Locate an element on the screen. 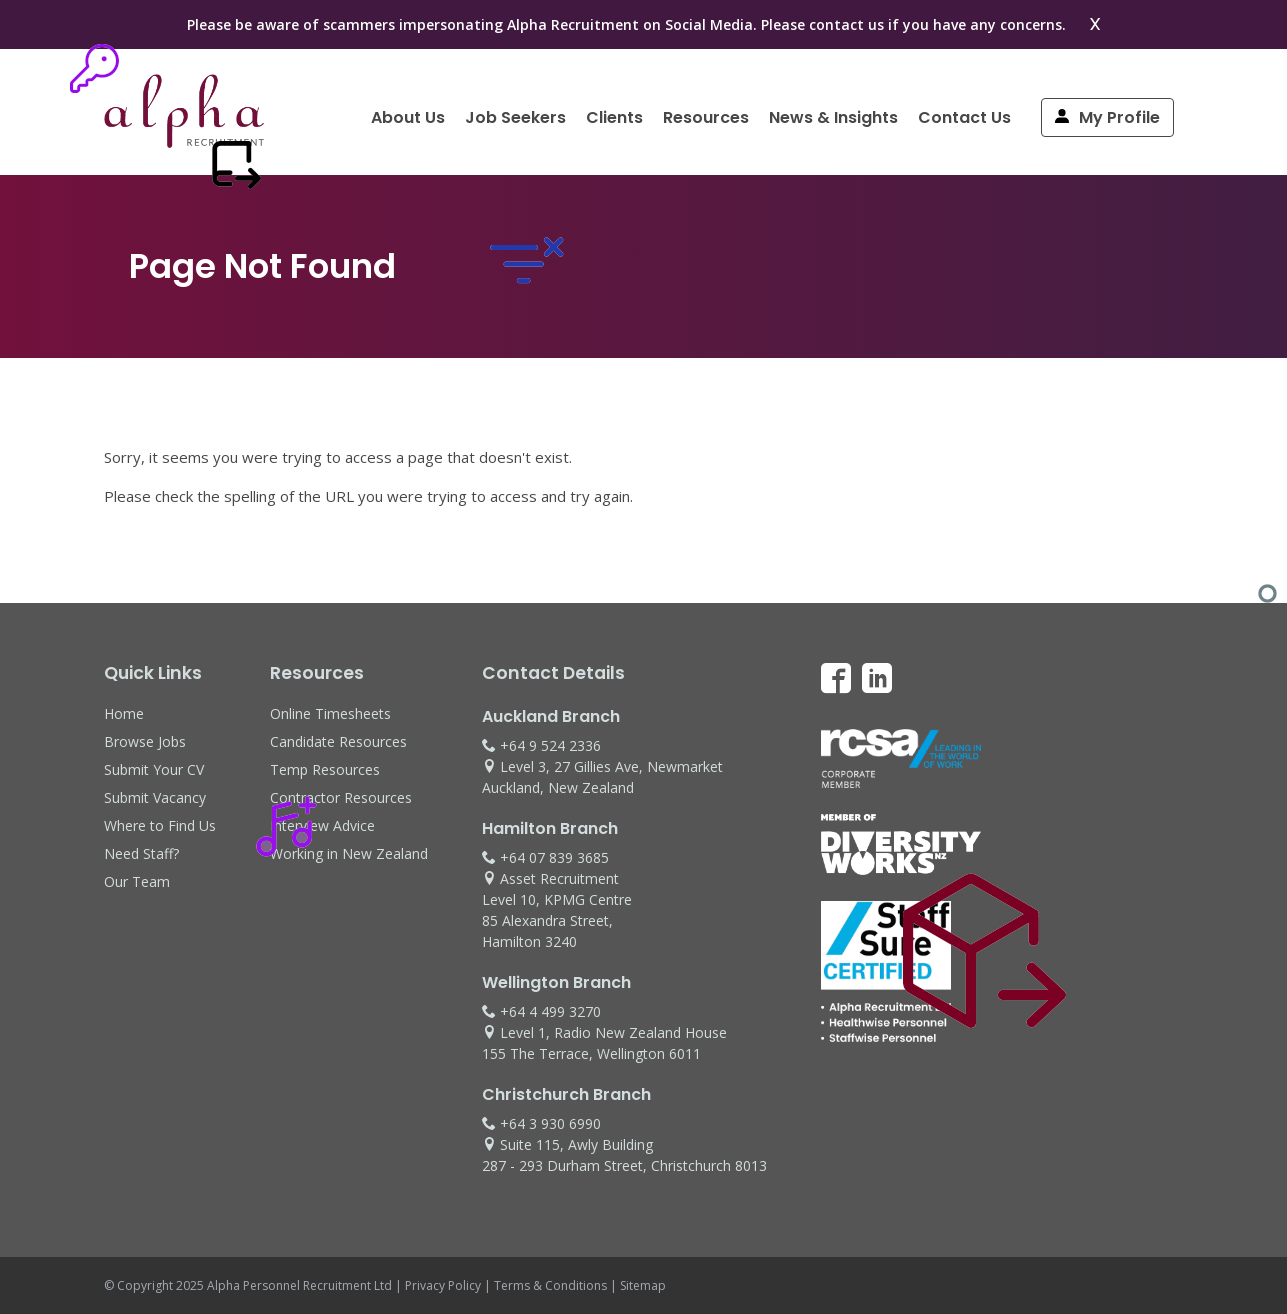  add a new song to your library is located at coordinates (287, 827).